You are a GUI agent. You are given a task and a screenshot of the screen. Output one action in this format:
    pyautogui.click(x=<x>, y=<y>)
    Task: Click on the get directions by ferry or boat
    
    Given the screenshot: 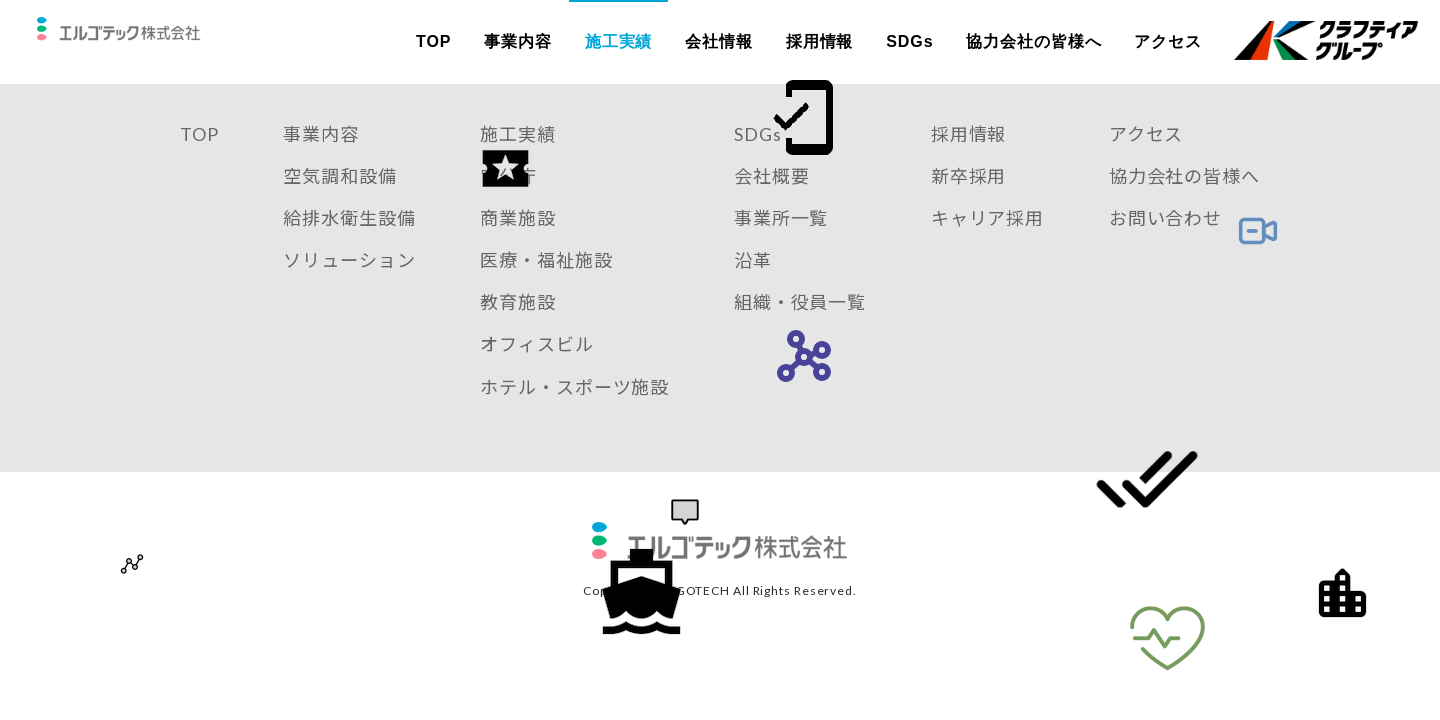 What is the action you would take?
    pyautogui.click(x=641, y=591)
    